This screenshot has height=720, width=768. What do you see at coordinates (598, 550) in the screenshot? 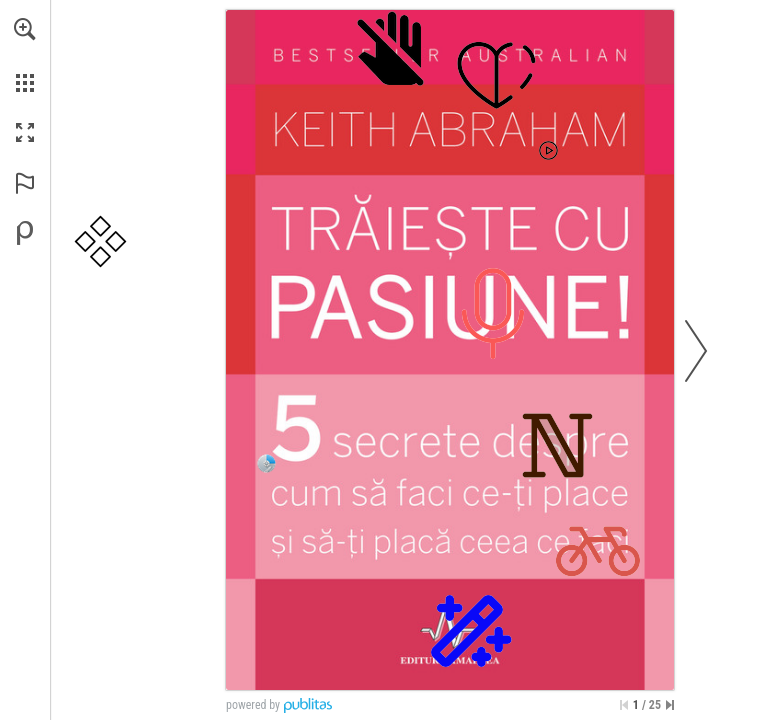
I see `select bicycle as transportation mode` at bounding box center [598, 550].